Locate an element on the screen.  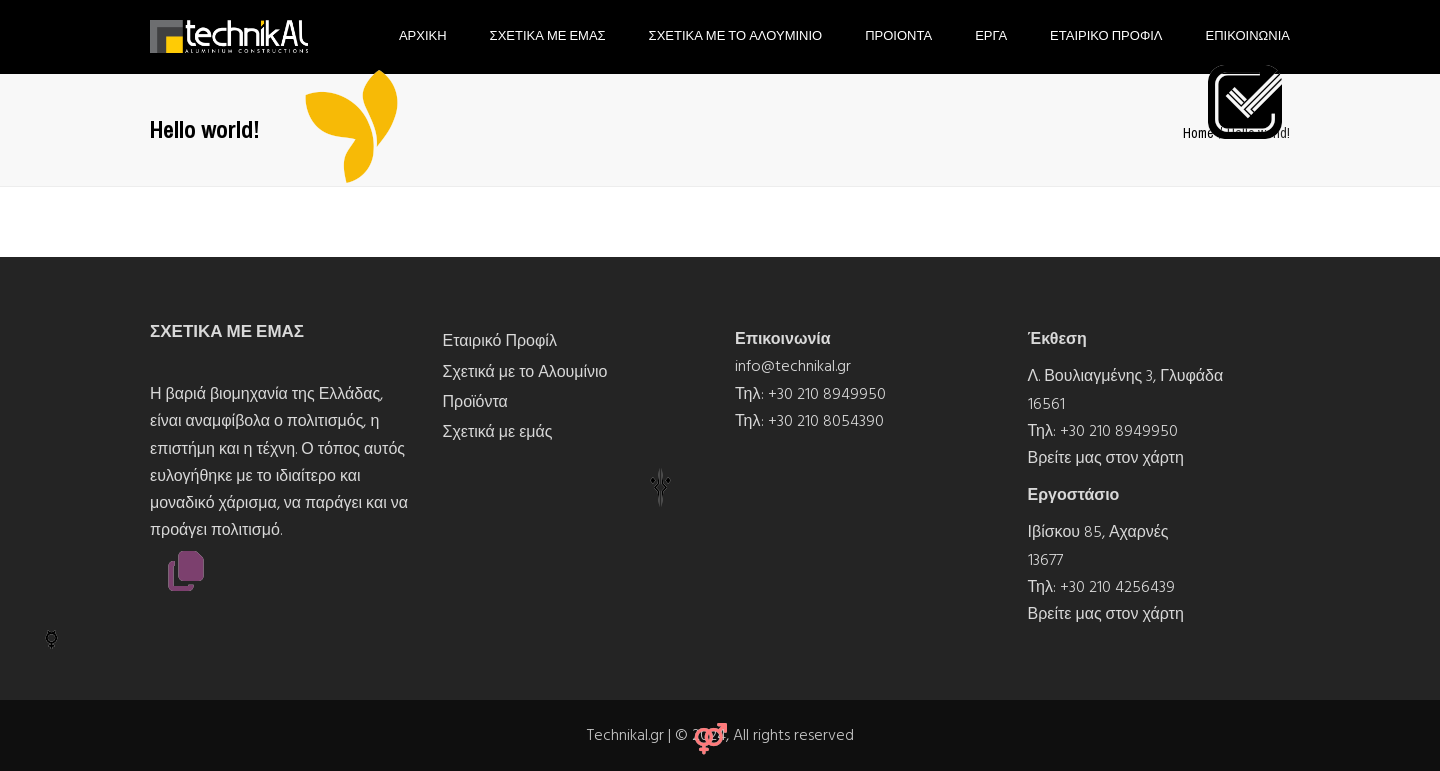
indicates mercury as a planetary or astrological symbol is located at coordinates (51, 639).